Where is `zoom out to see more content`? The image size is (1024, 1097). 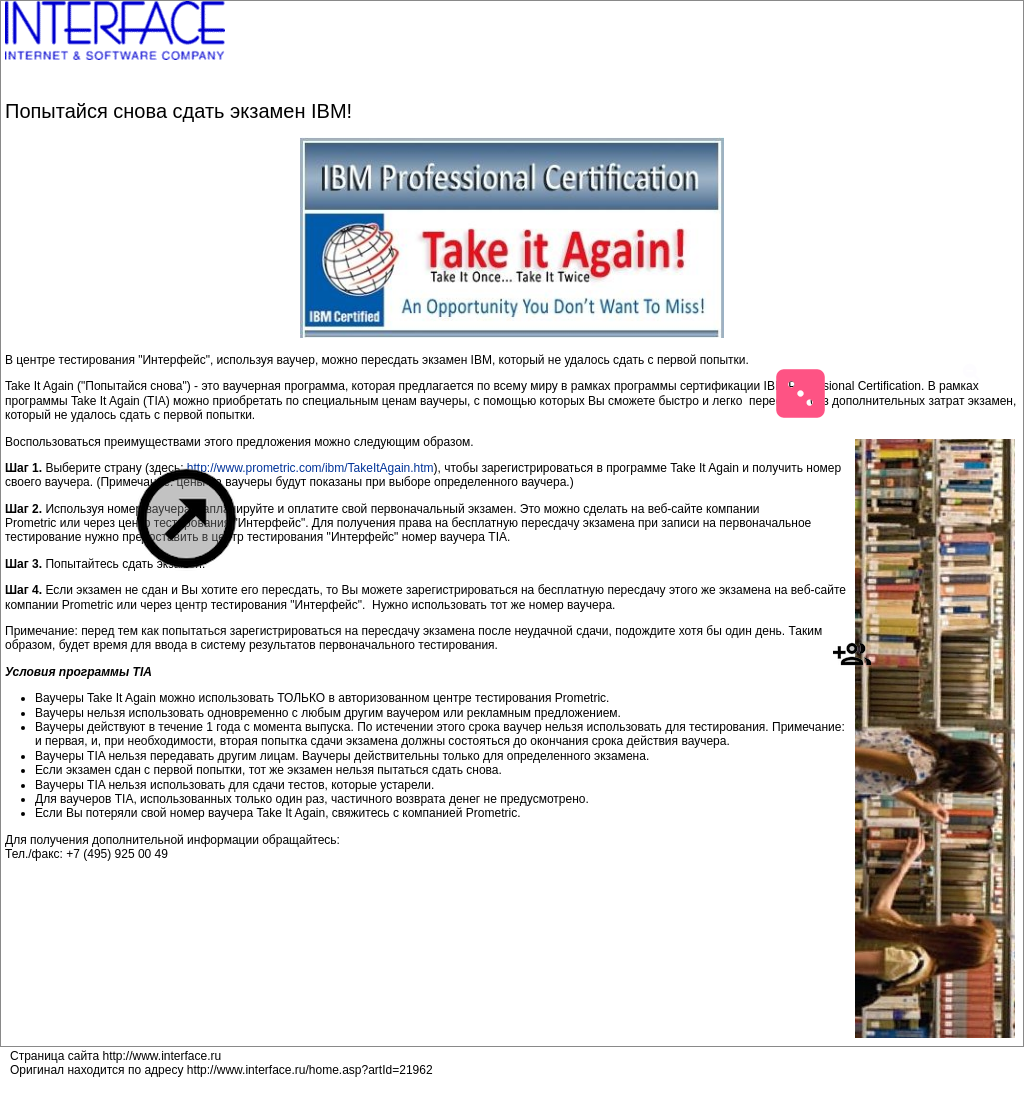
zoom out to see more content is located at coordinates (971, 372).